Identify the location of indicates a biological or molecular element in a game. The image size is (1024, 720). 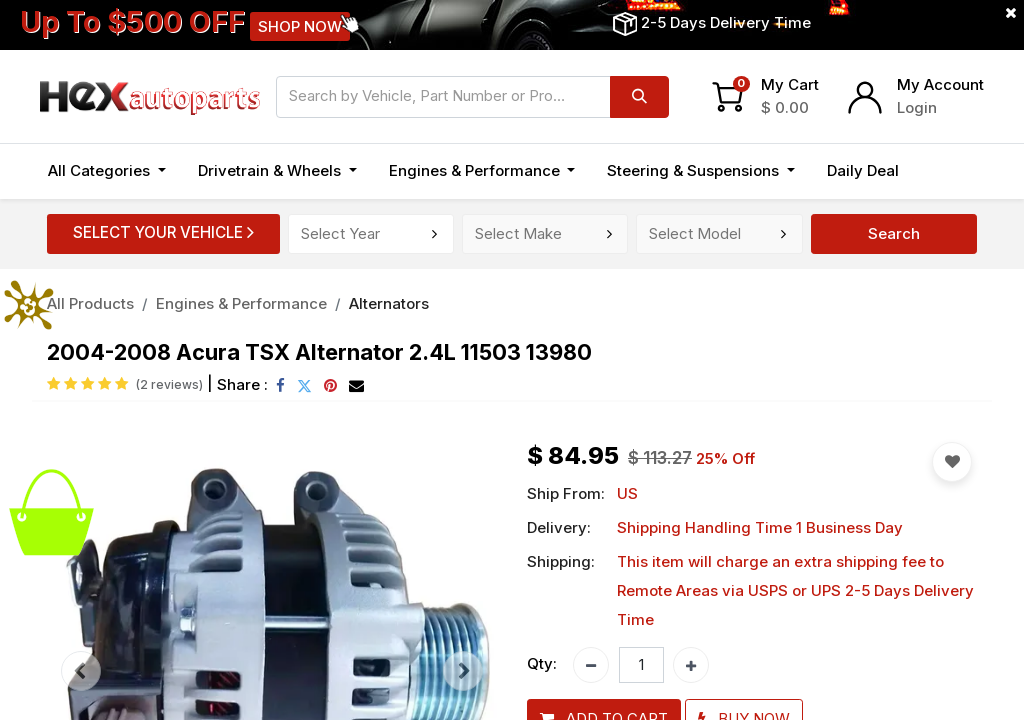
(29, 305).